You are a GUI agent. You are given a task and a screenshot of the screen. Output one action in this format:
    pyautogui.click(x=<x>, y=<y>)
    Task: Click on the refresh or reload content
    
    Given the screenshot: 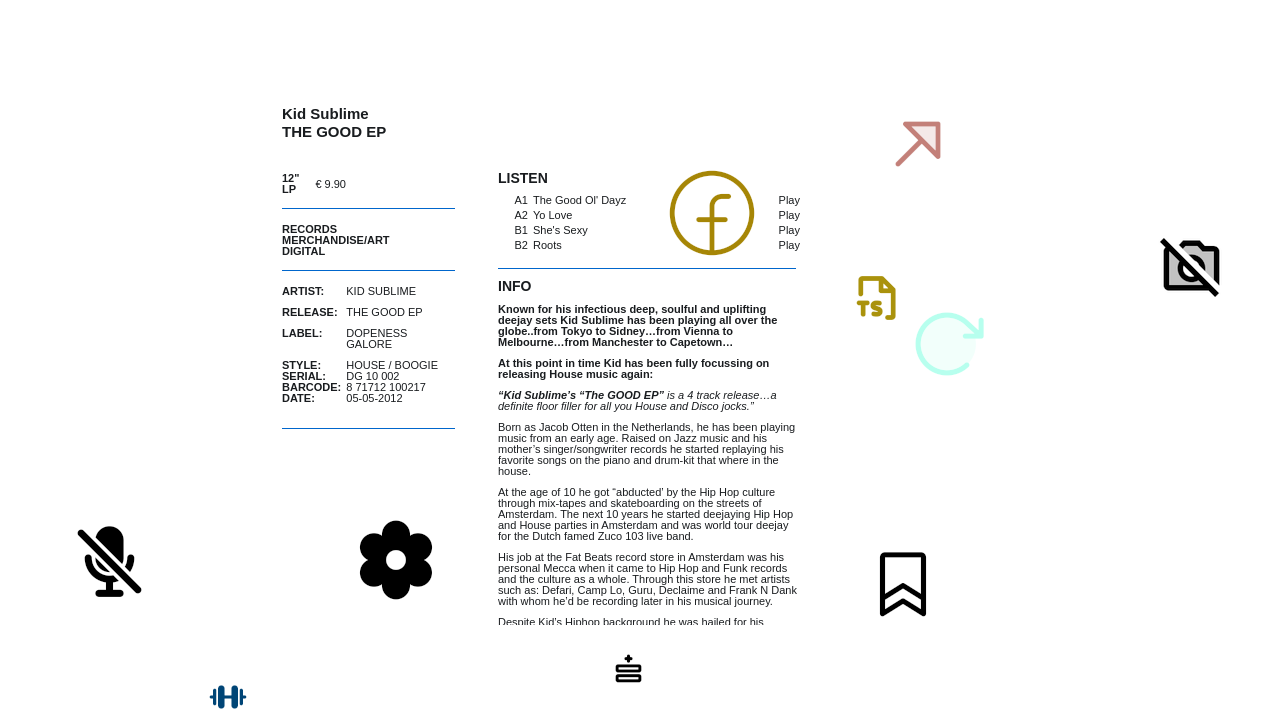 What is the action you would take?
    pyautogui.click(x=947, y=344)
    